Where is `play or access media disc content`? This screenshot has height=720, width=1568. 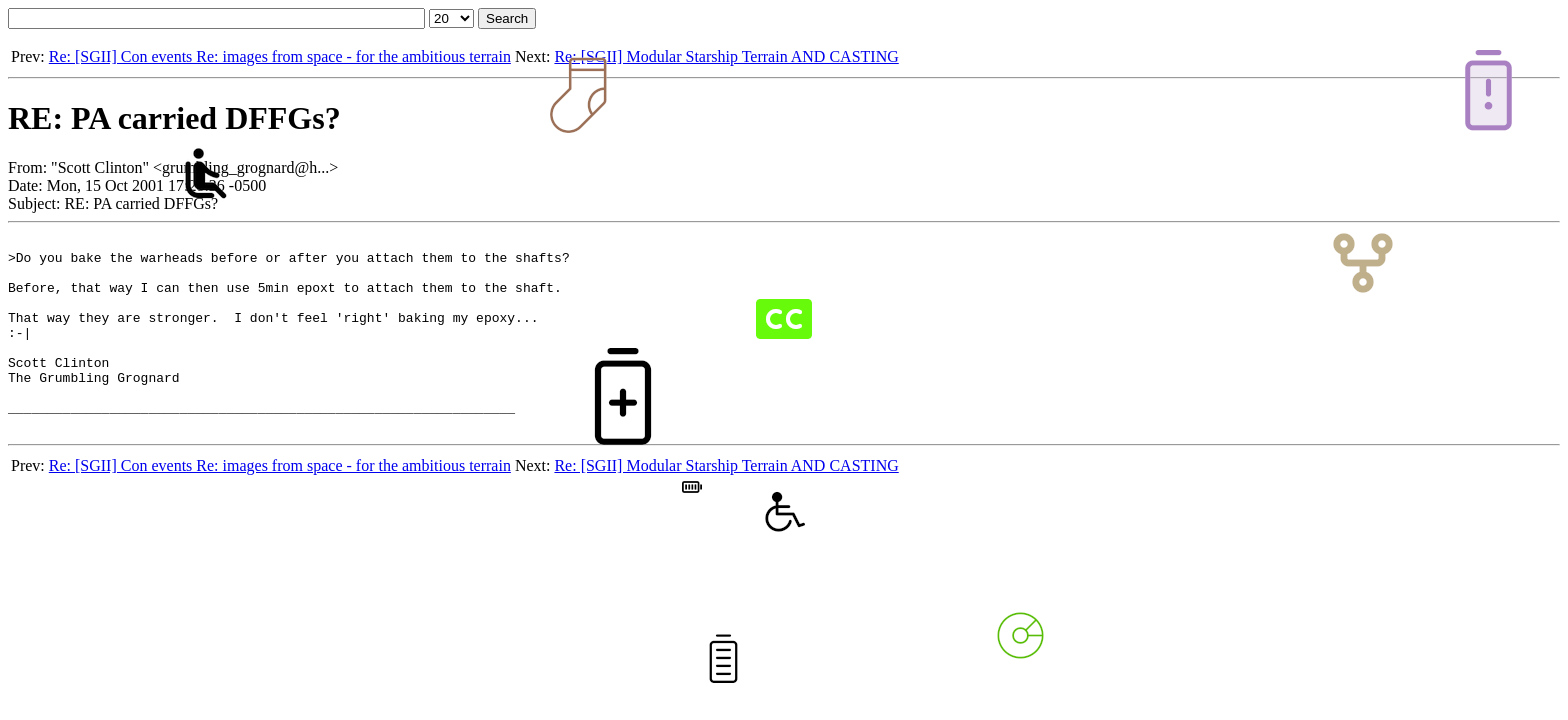 play or access media disc content is located at coordinates (1020, 635).